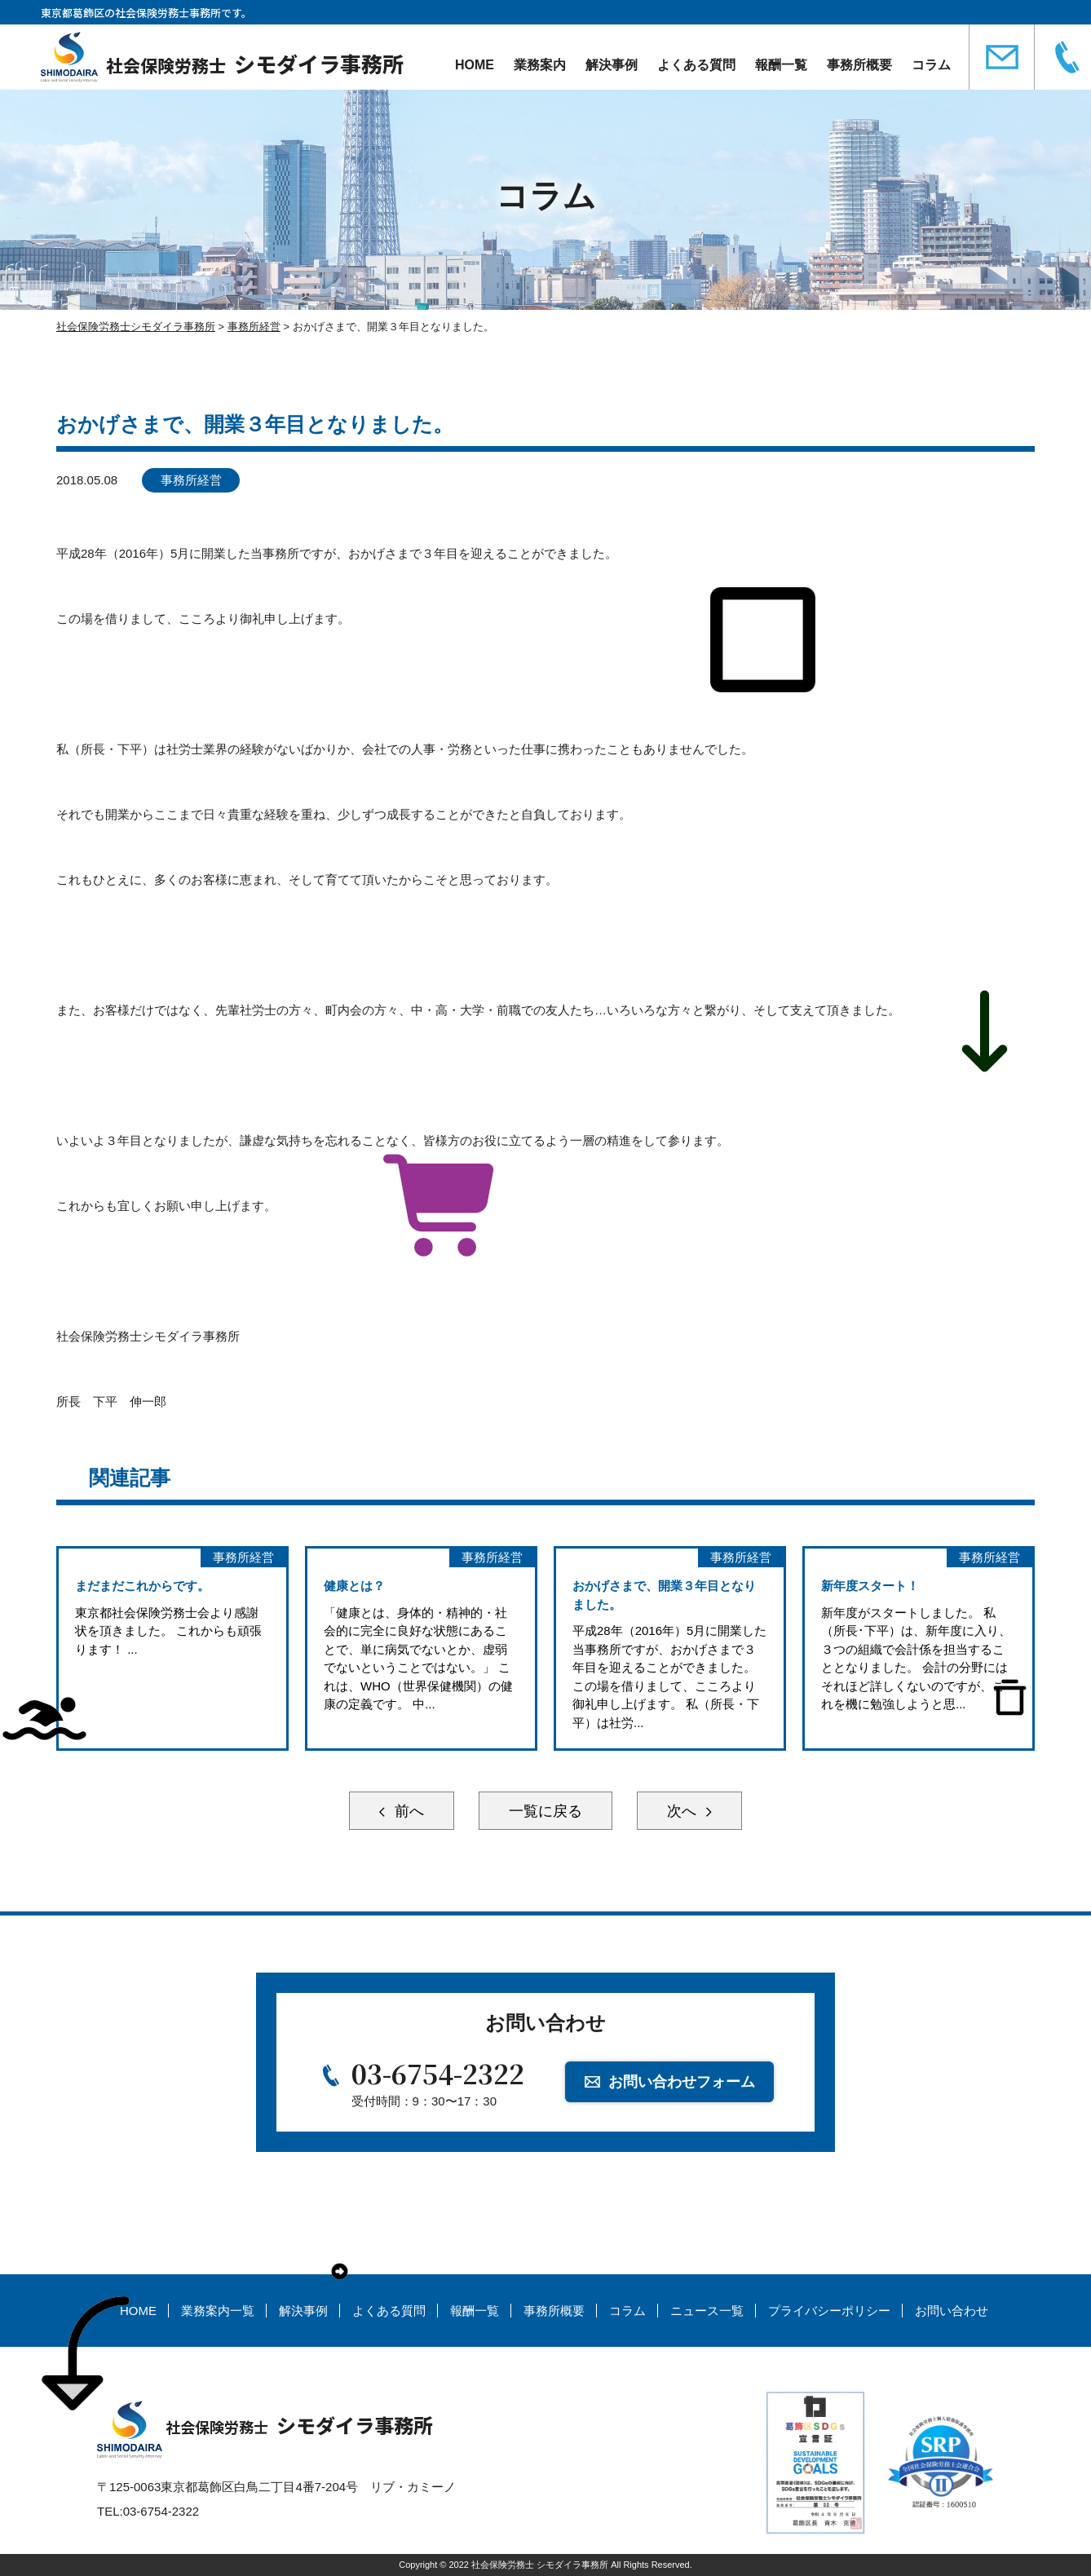 The height and width of the screenshot is (2576, 1091). Describe the element at coordinates (445, 1207) in the screenshot. I see `view your shopping cart` at that location.